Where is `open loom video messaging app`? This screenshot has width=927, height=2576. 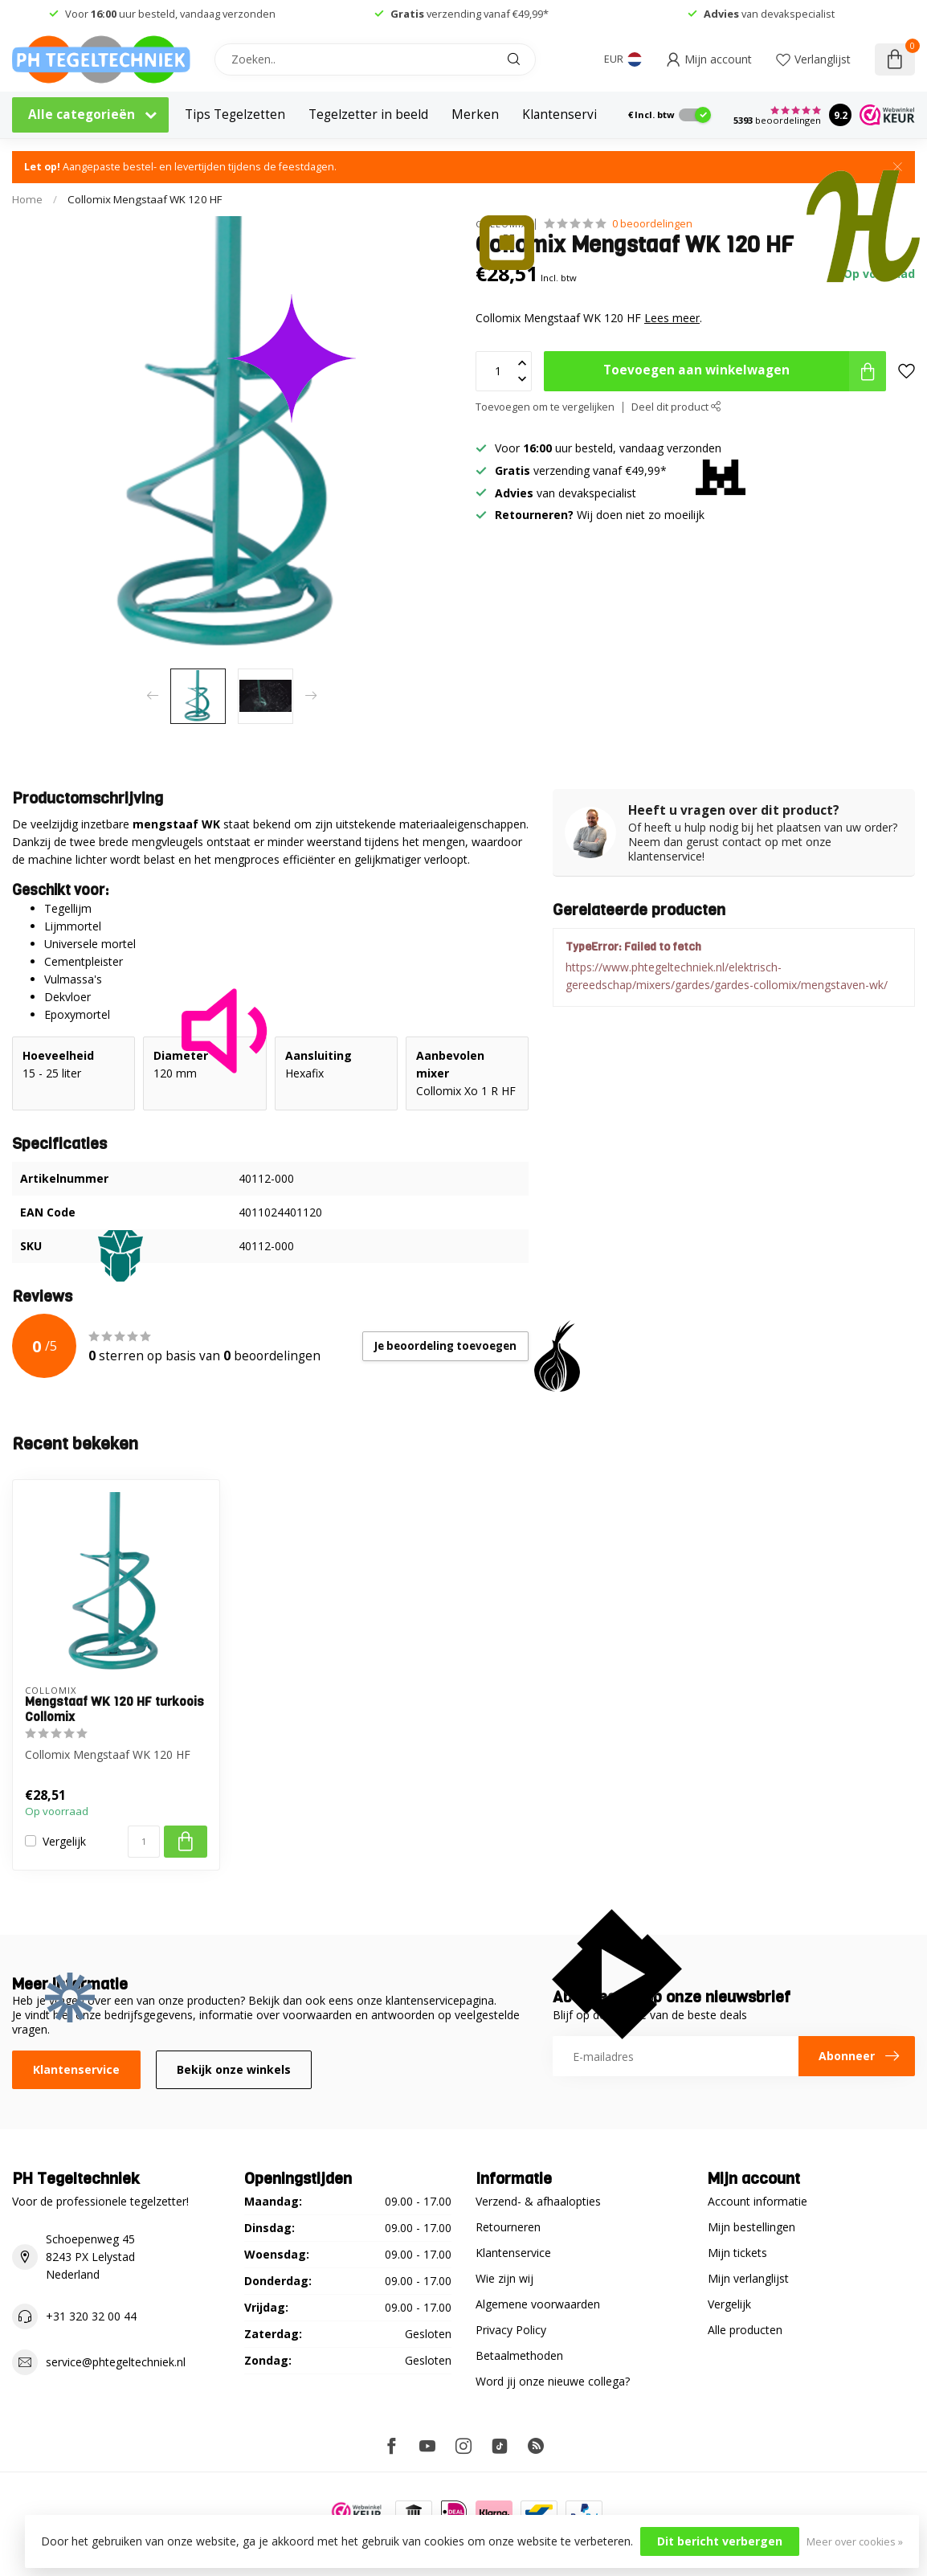
open loom video messaging app is located at coordinates (70, 1997).